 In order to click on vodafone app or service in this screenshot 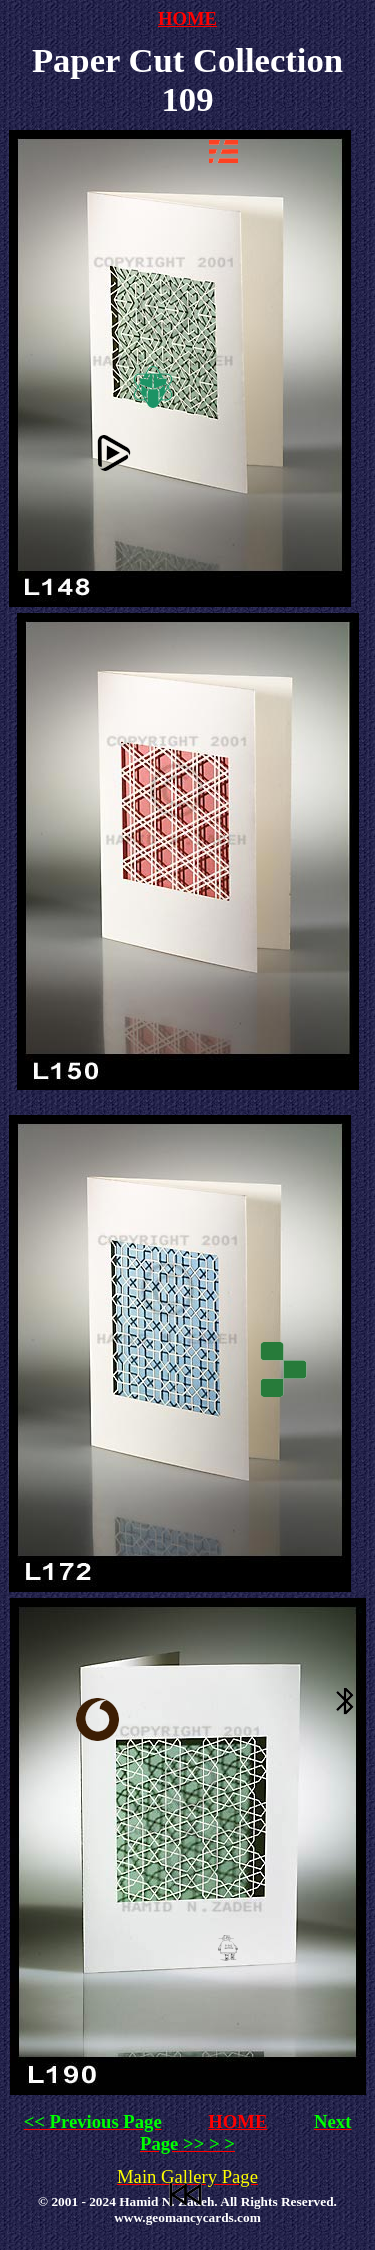, I will do `click(97, 1719)`.